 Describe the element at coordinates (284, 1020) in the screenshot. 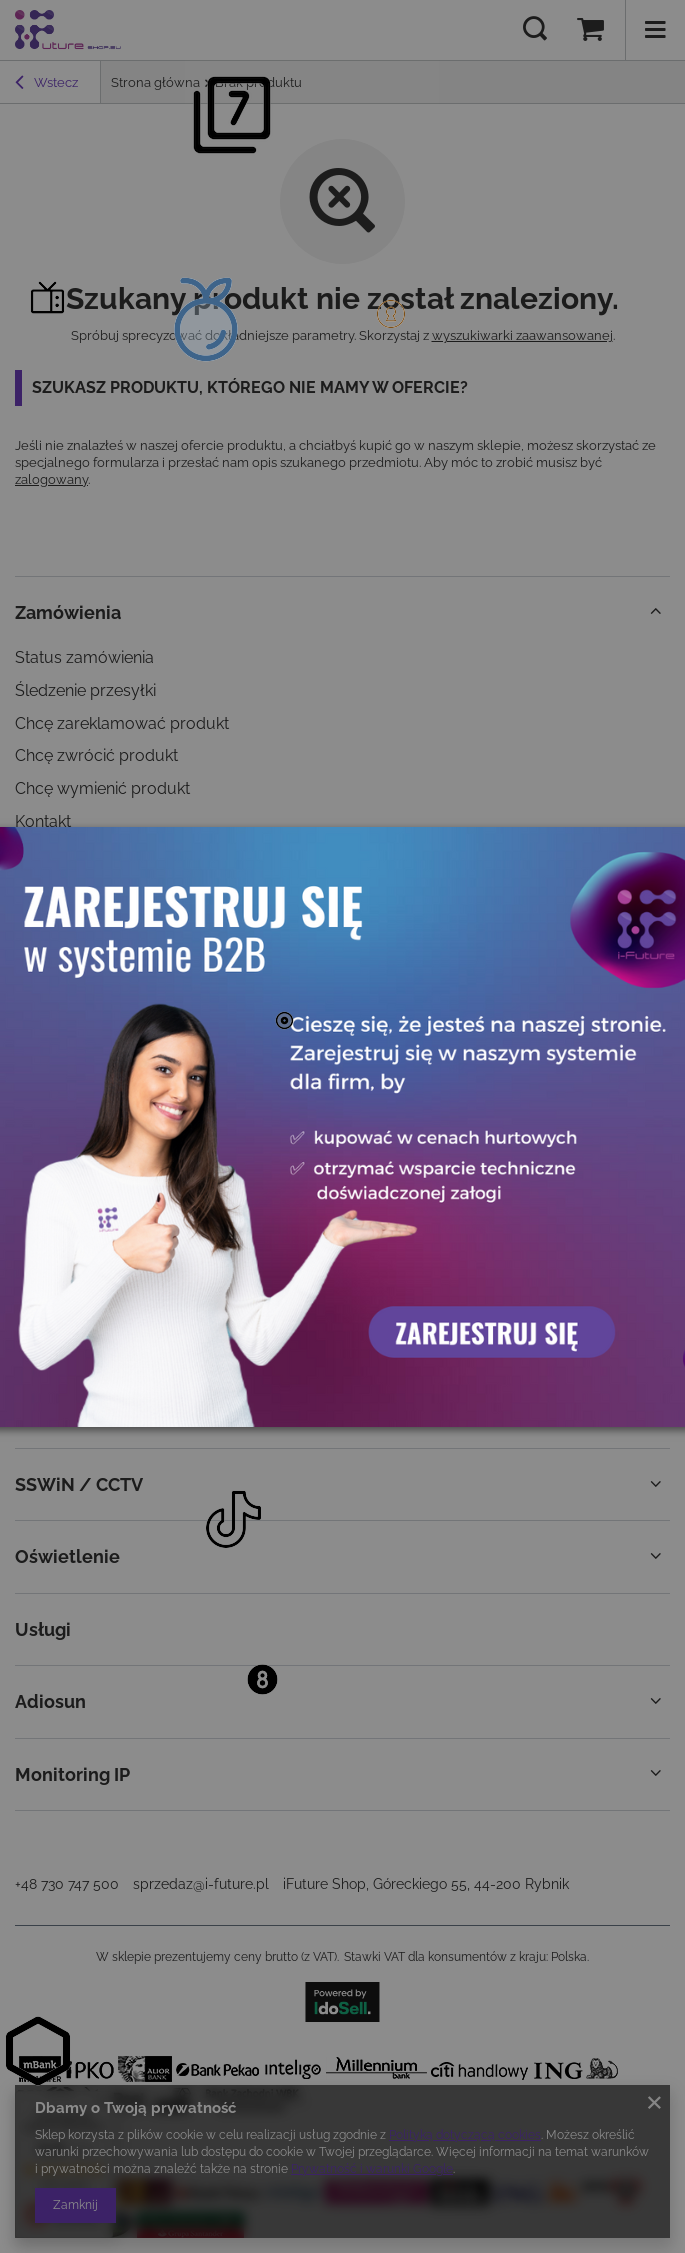

I see `browse music albums` at that location.